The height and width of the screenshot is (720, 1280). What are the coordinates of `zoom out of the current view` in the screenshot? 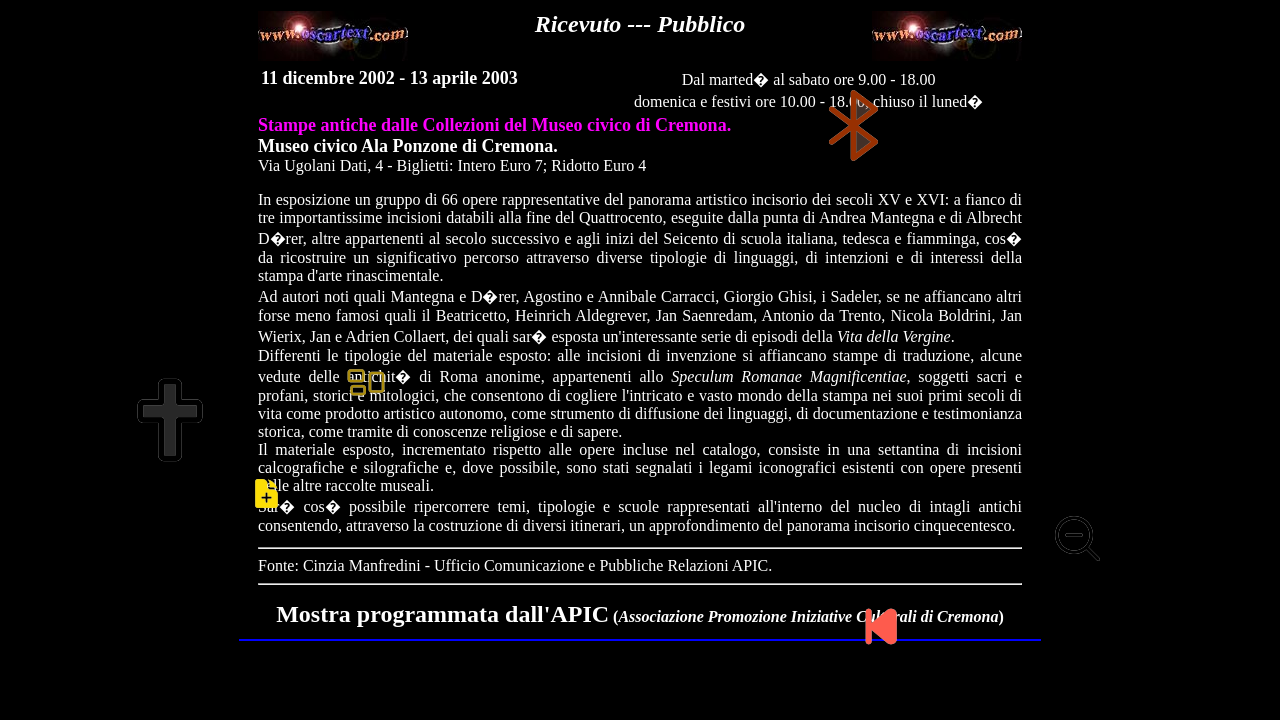 It's located at (1077, 538).